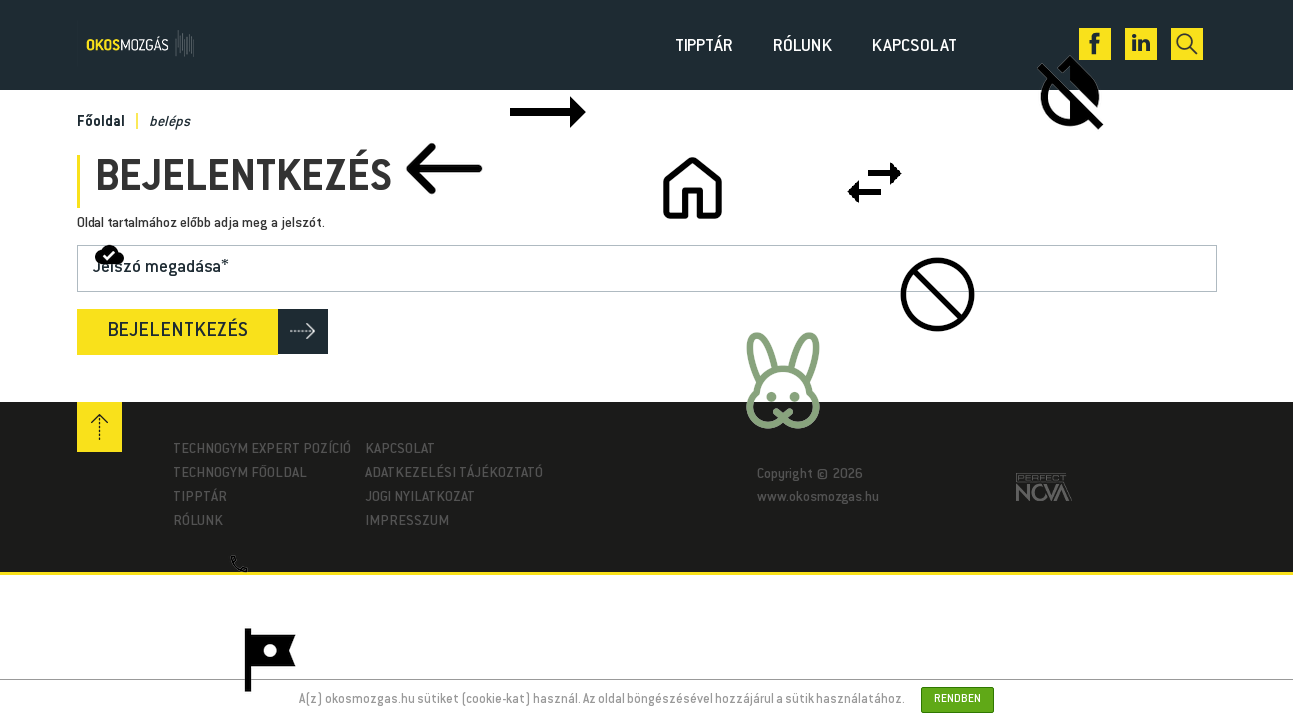  I want to click on navigate back to previous screen, so click(443, 168).